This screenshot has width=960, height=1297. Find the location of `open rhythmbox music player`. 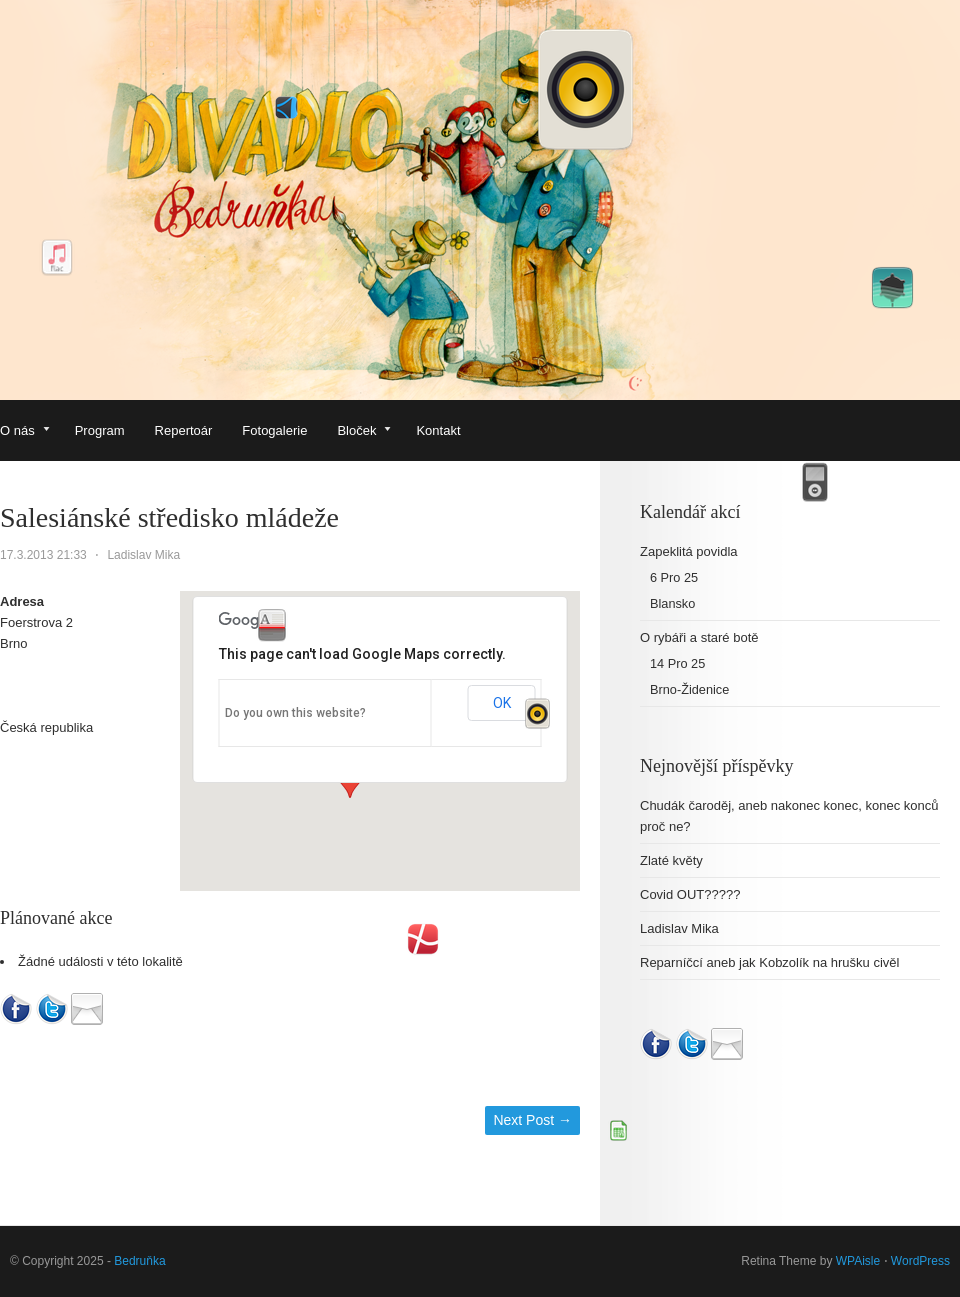

open rhythmbox music player is located at coordinates (537, 713).